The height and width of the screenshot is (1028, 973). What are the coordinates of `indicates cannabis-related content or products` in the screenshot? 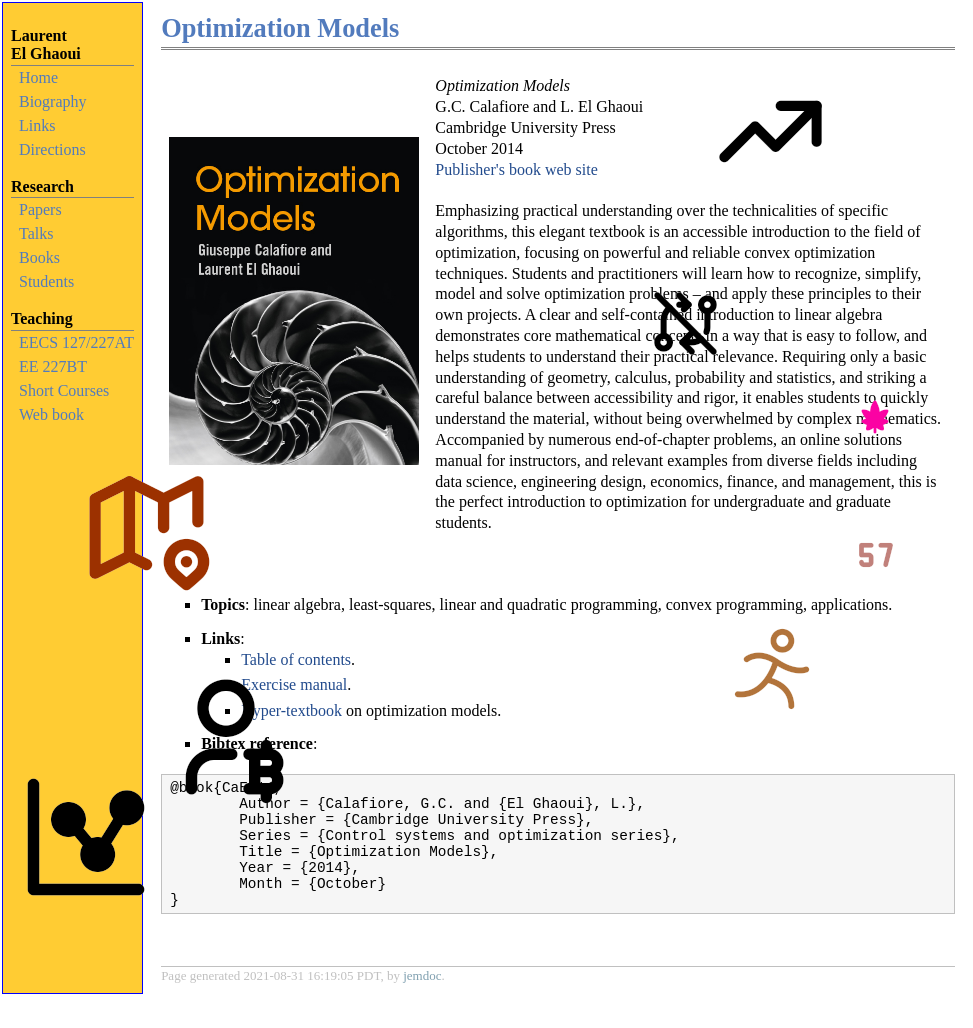 It's located at (875, 417).